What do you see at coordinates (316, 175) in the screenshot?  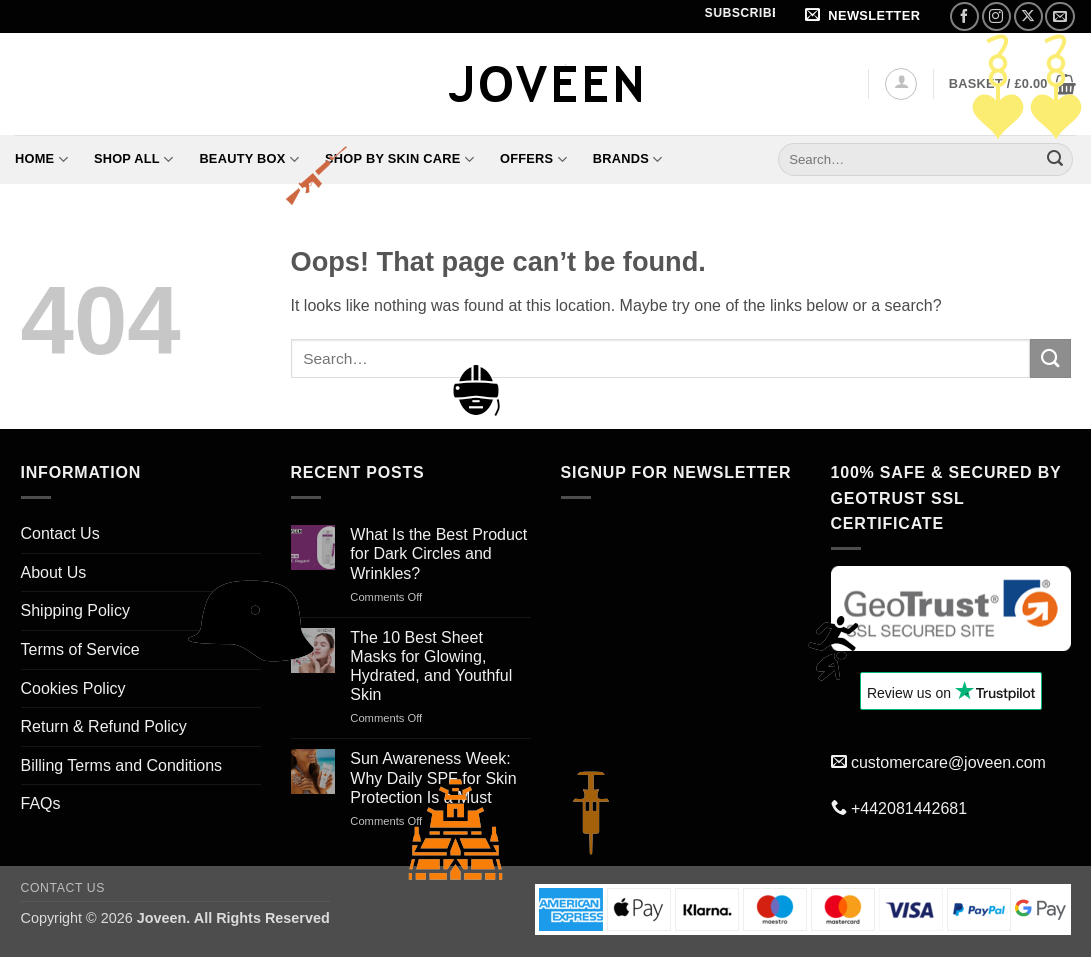 I see `select the FN FAL rifle weapon` at bounding box center [316, 175].